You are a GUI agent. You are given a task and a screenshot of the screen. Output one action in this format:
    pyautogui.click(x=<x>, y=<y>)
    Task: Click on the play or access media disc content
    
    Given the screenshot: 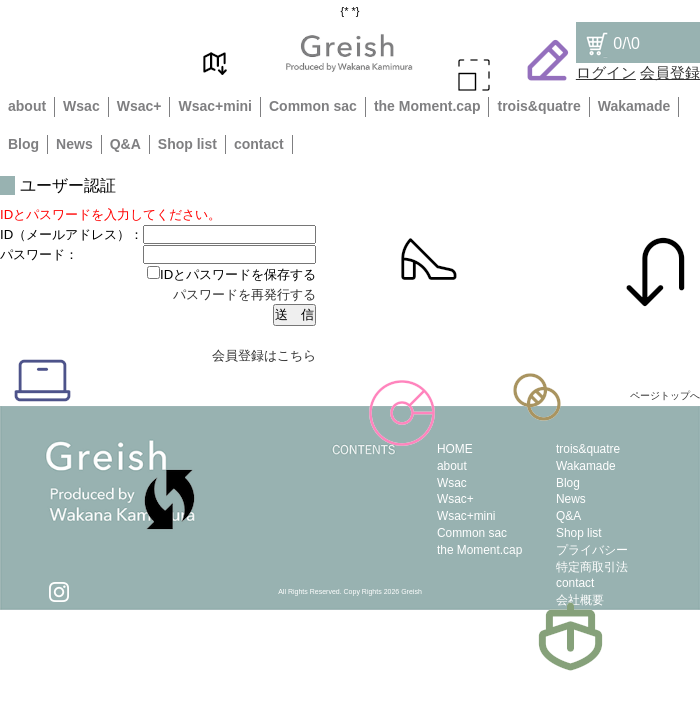 What is the action you would take?
    pyautogui.click(x=402, y=413)
    